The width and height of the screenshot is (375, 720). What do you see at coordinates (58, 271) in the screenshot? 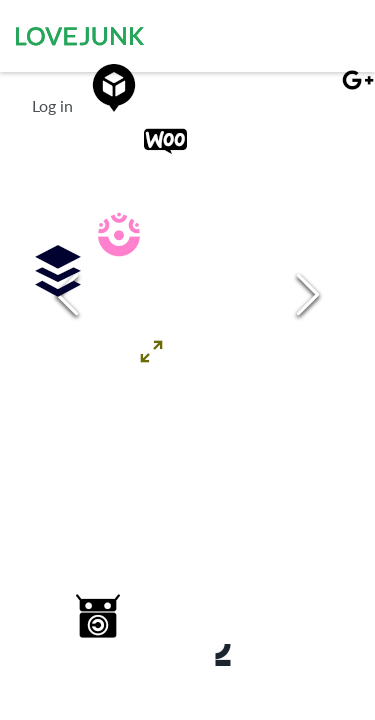
I see `buffer social media management app logo` at bounding box center [58, 271].